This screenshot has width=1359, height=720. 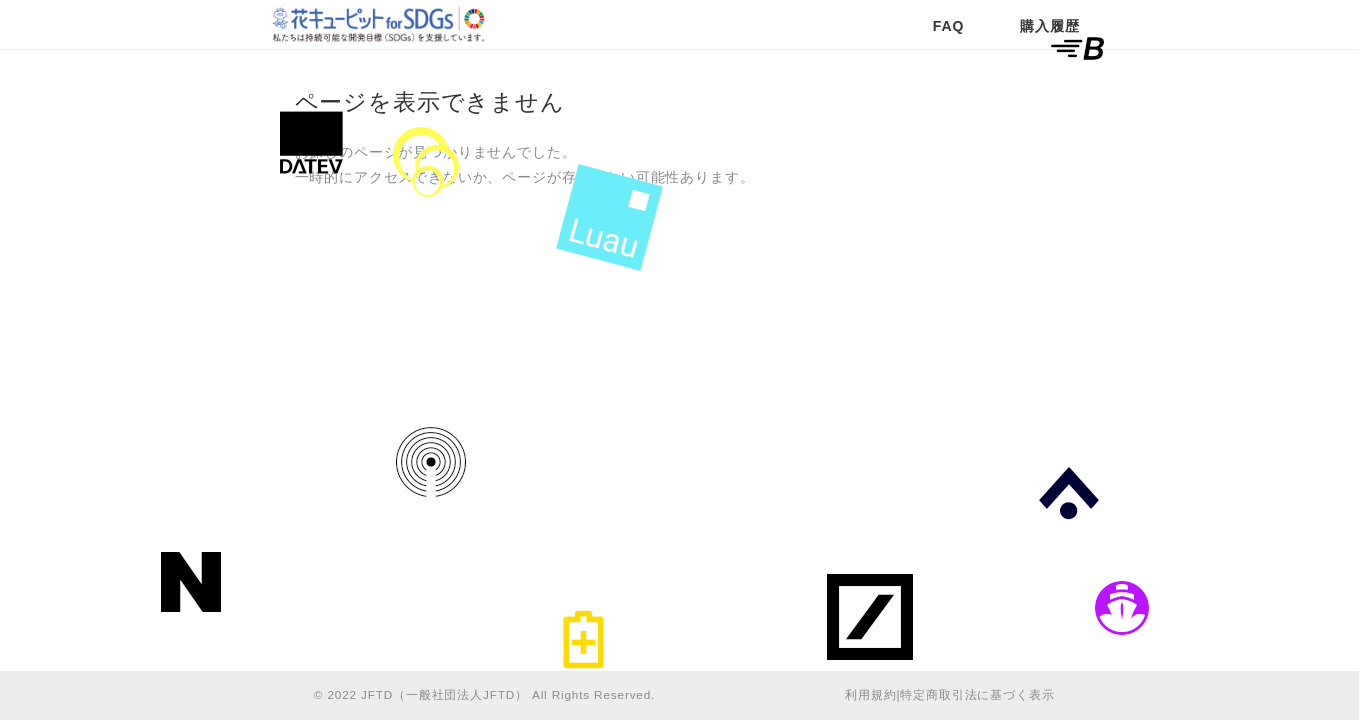 I want to click on OCLC company logo, so click(x=426, y=162).